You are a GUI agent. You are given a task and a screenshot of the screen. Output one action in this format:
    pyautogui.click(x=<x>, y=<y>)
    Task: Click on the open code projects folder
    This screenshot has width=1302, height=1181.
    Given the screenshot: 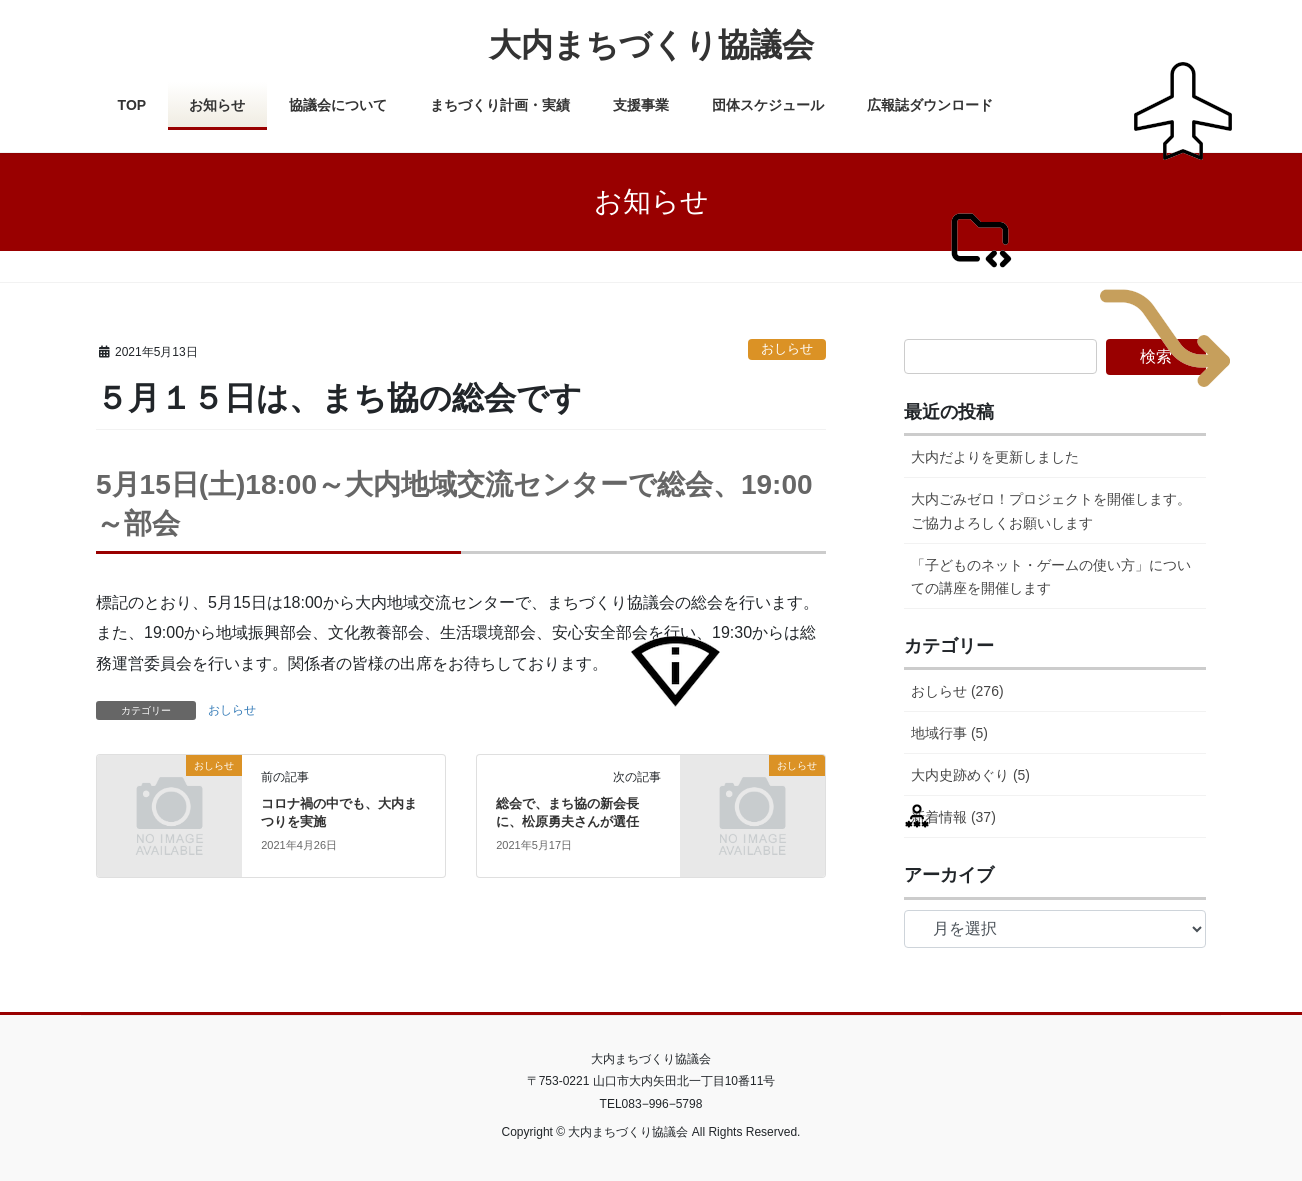 What is the action you would take?
    pyautogui.click(x=980, y=239)
    